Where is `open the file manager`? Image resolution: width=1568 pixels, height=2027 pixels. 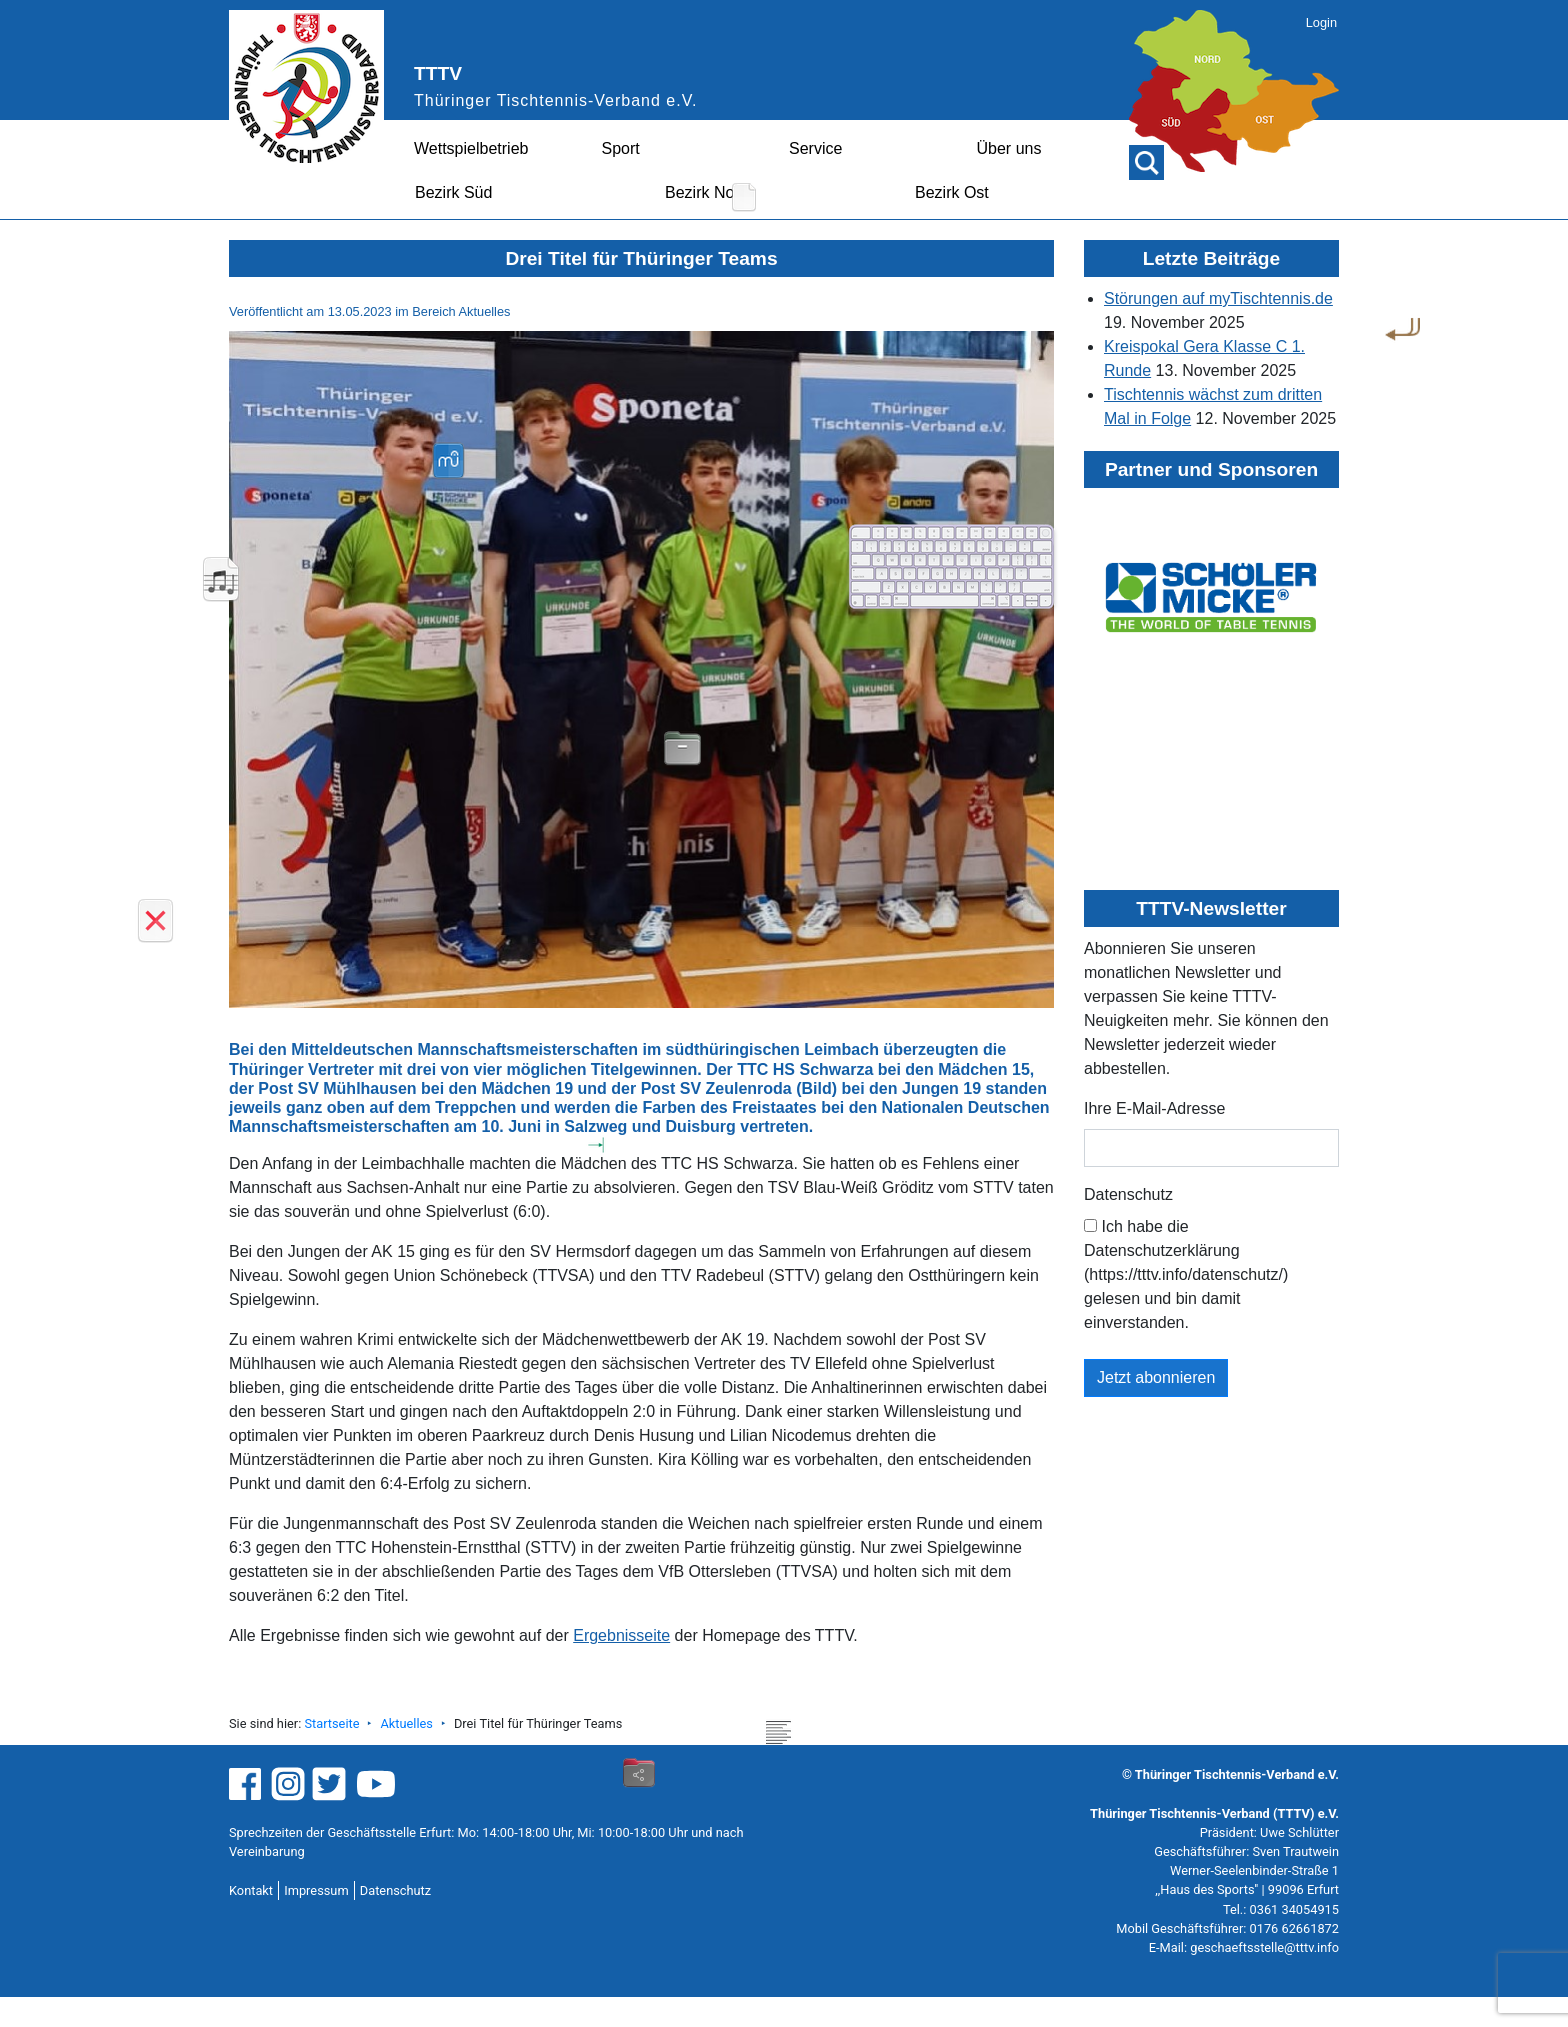 open the file manager is located at coordinates (682, 747).